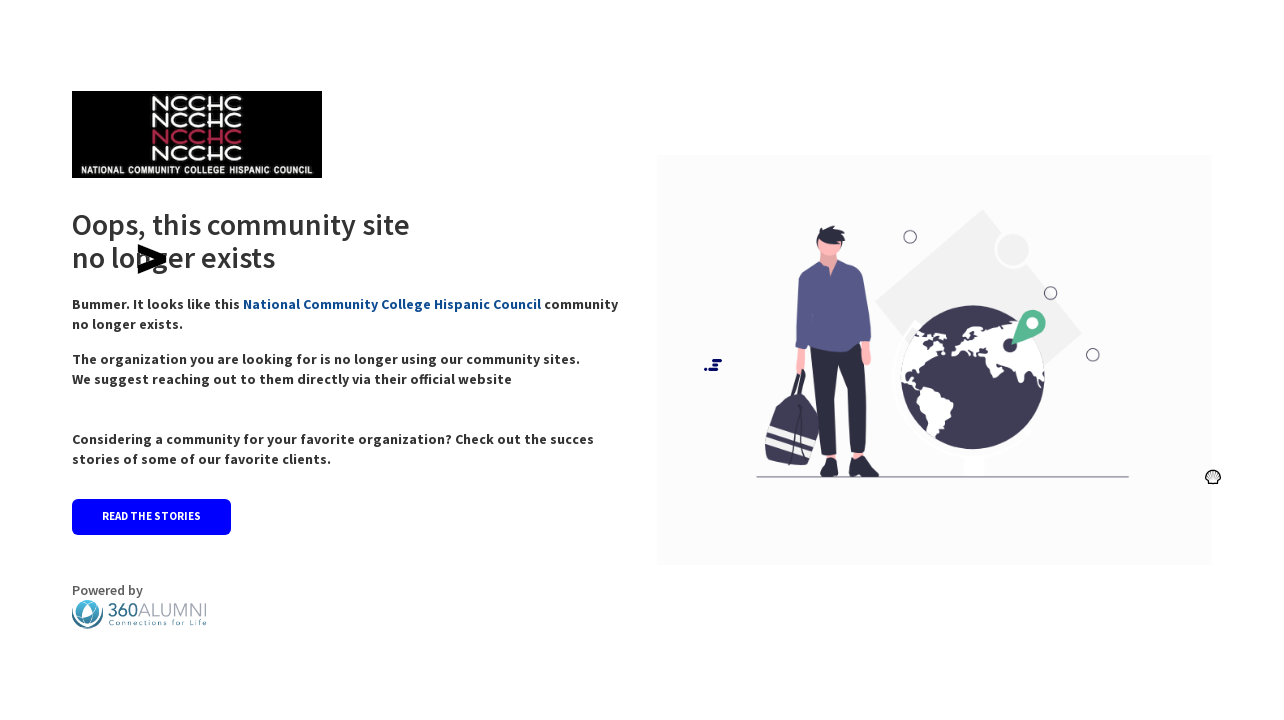 This screenshot has width=1284, height=720. What do you see at coordinates (1213, 477) in the screenshot?
I see `shell oil company logo` at bounding box center [1213, 477].